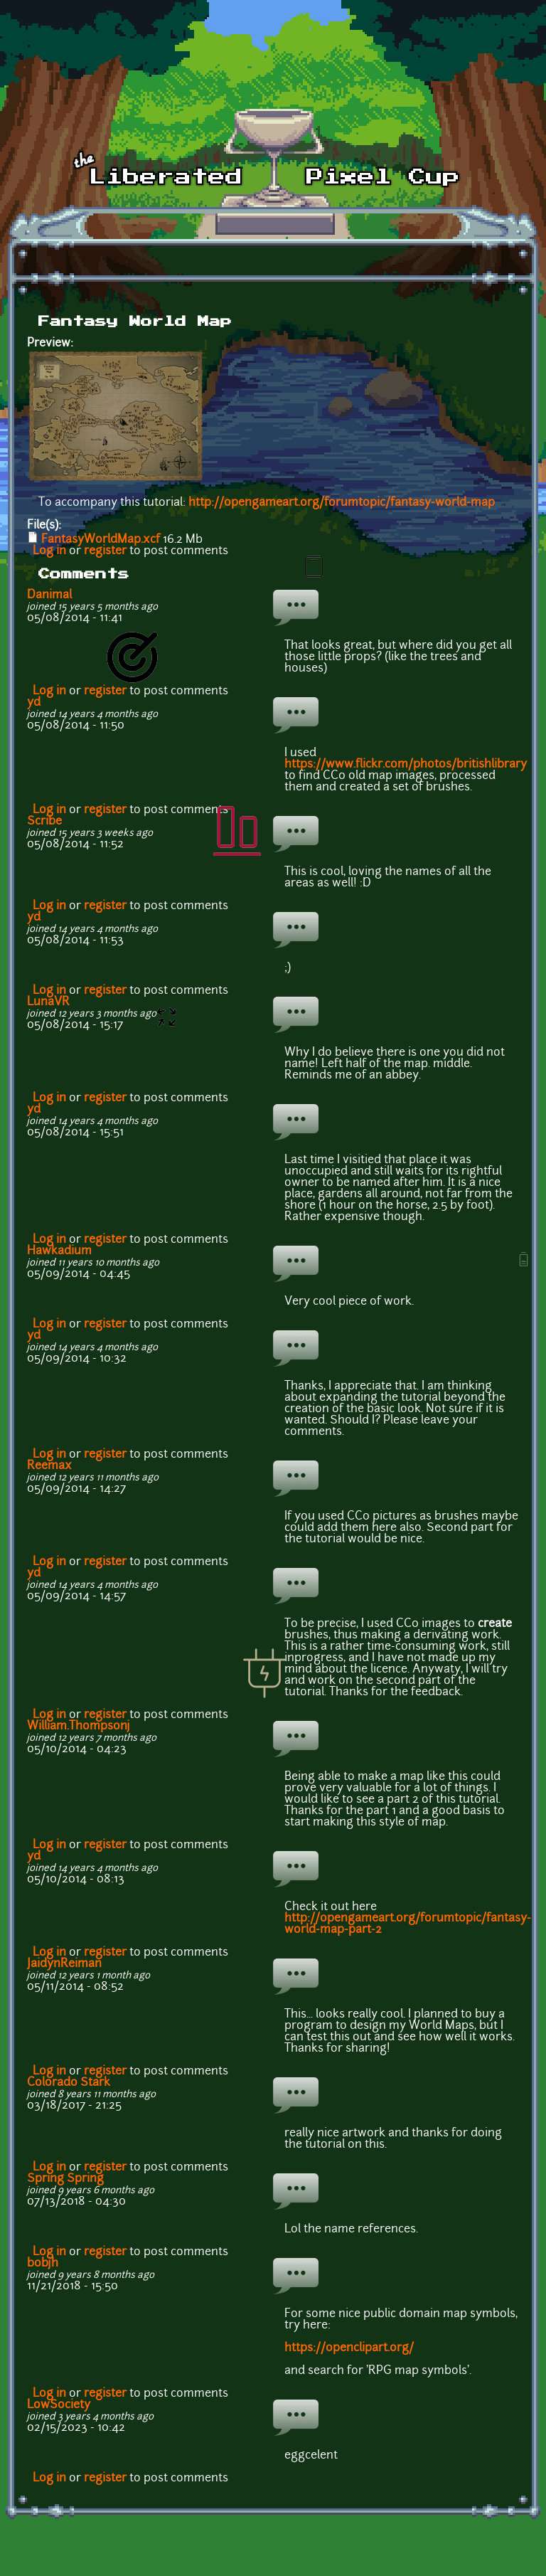 This screenshot has height=2576, width=546. I want to click on indicates device is currently charging, so click(264, 1673).